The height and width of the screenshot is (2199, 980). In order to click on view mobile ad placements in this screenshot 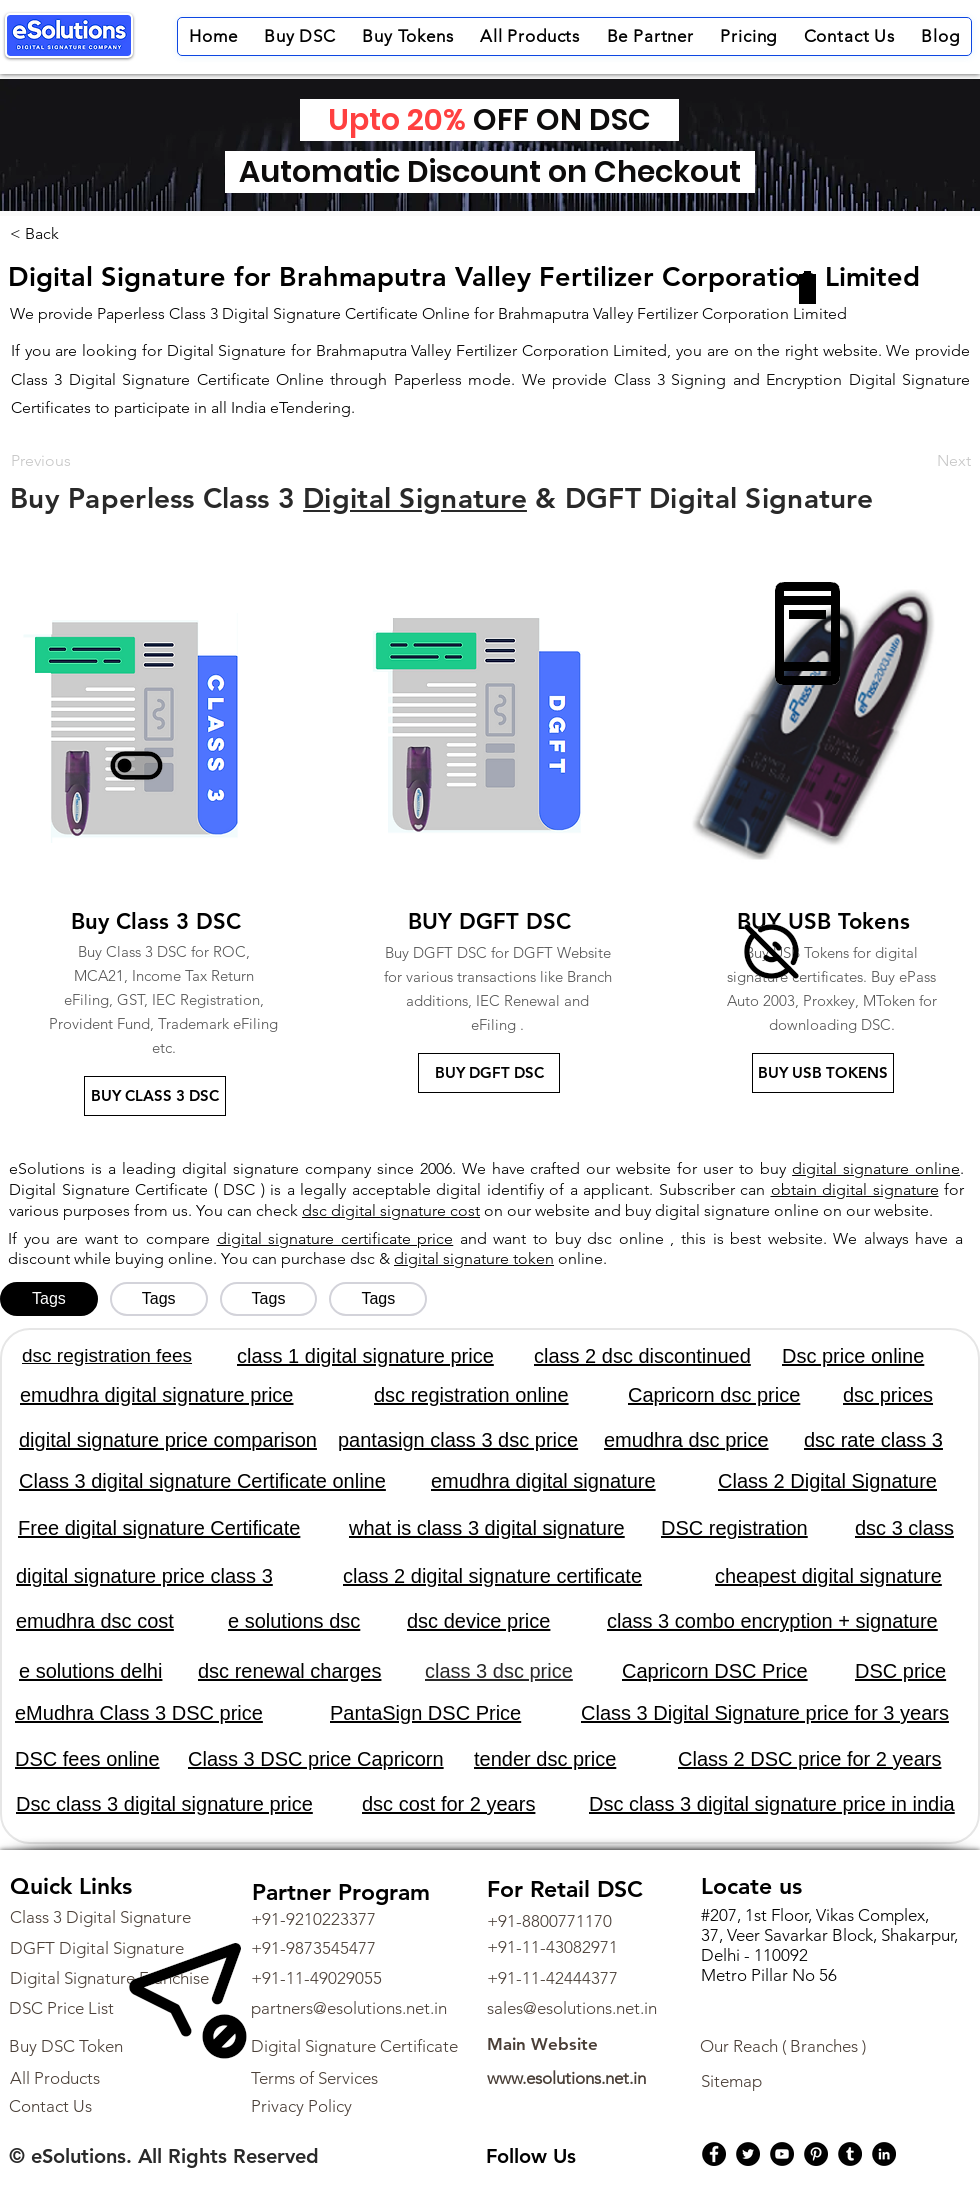, I will do `click(807, 633)`.